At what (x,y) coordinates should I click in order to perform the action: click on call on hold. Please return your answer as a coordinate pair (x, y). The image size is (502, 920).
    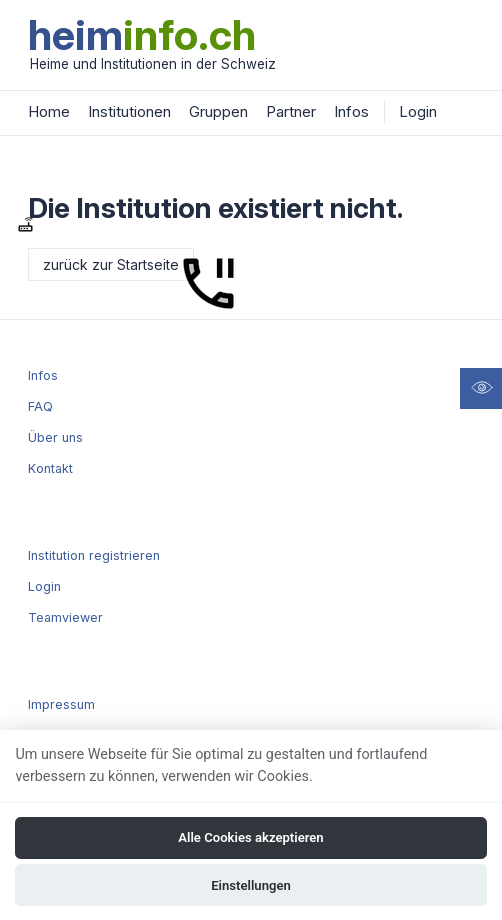
    Looking at the image, I should click on (208, 283).